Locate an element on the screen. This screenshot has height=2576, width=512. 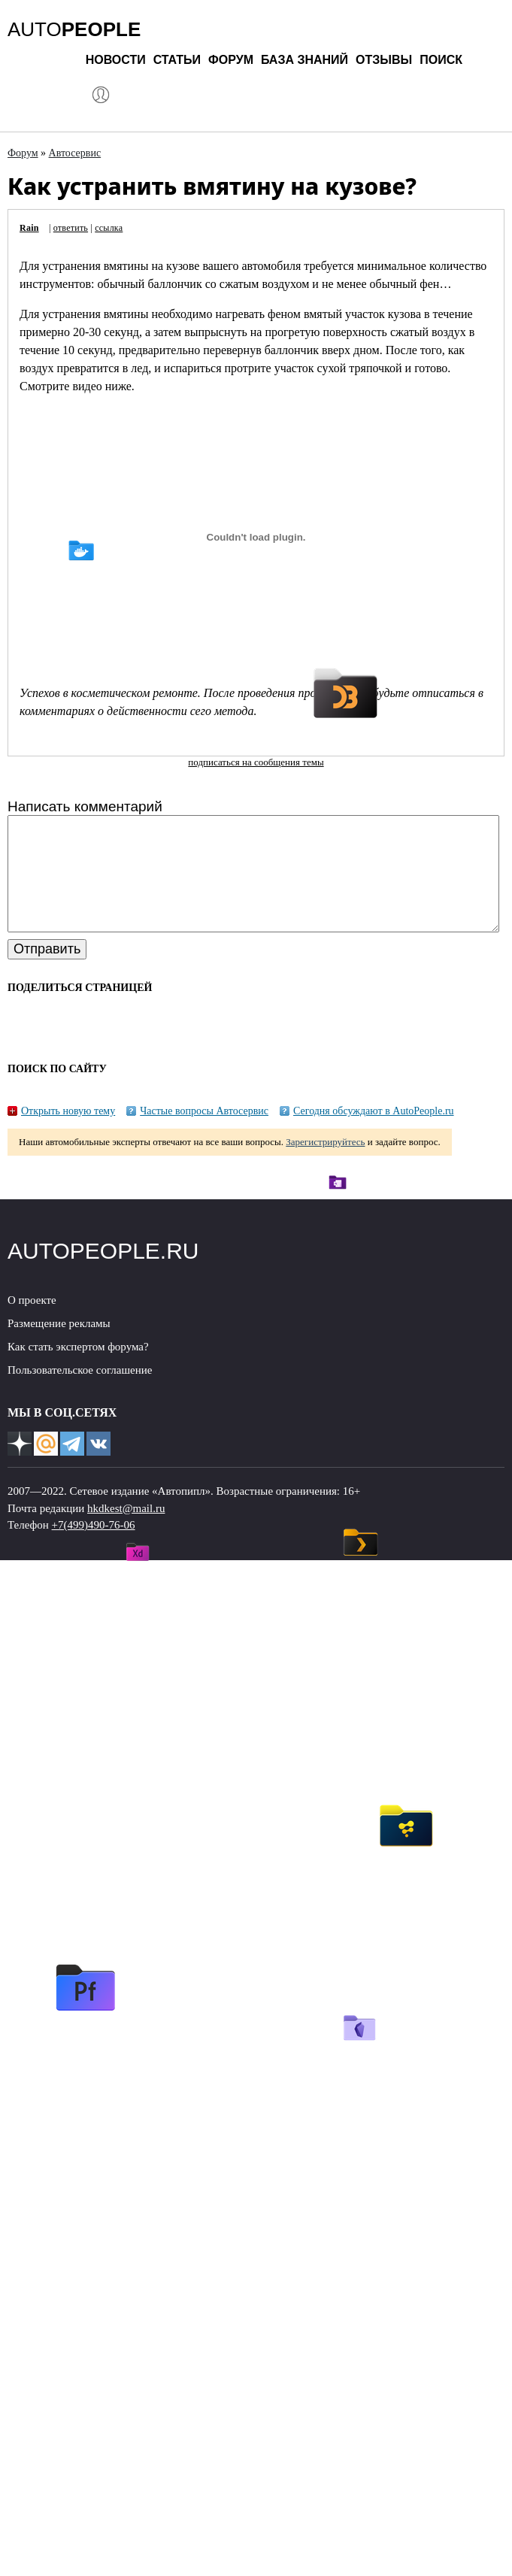
open folder containing Microsoft OneNote files is located at coordinates (338, 1183).